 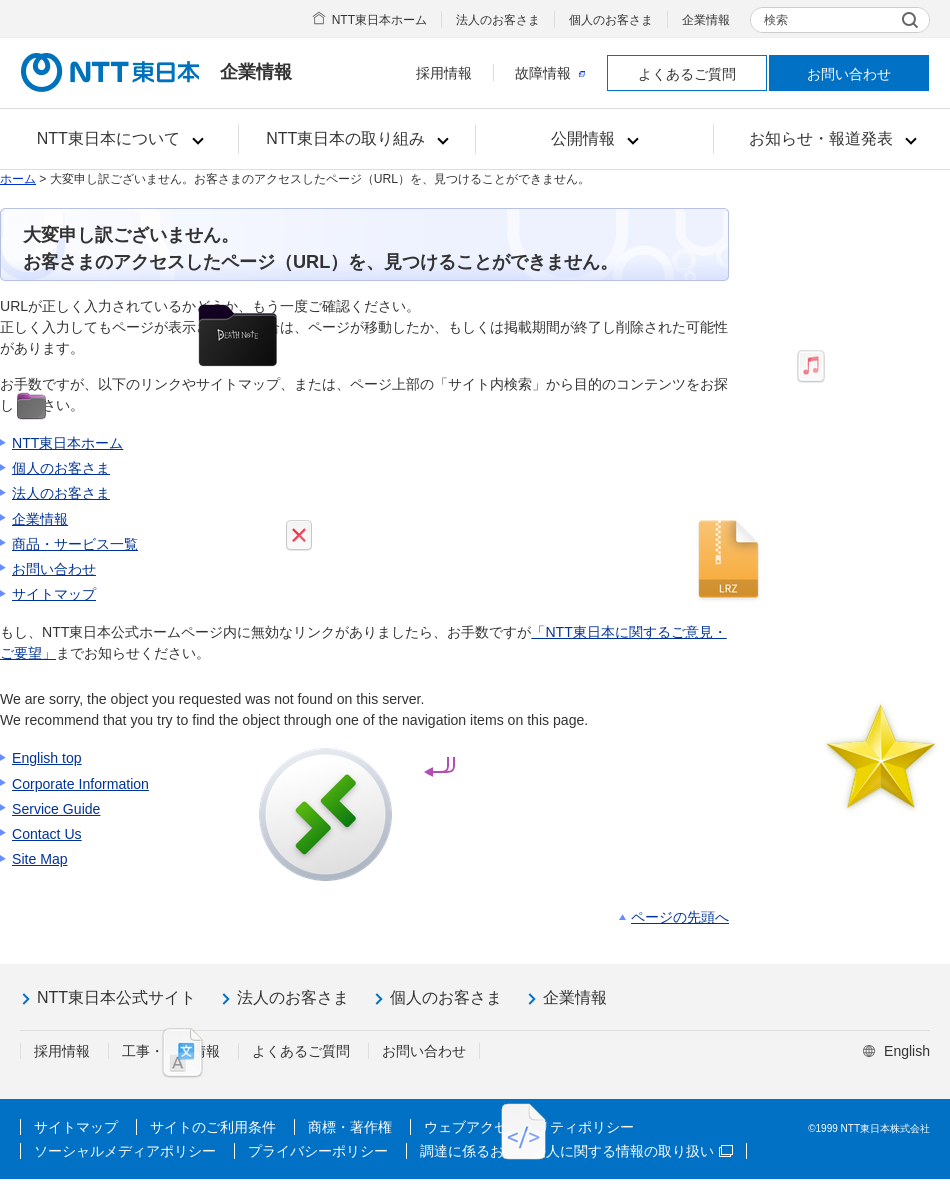 What do you see at coordinates (880, 761) in the screenshot?
I see `indicates a starred or favorited item` at bounding box center [880, 761].